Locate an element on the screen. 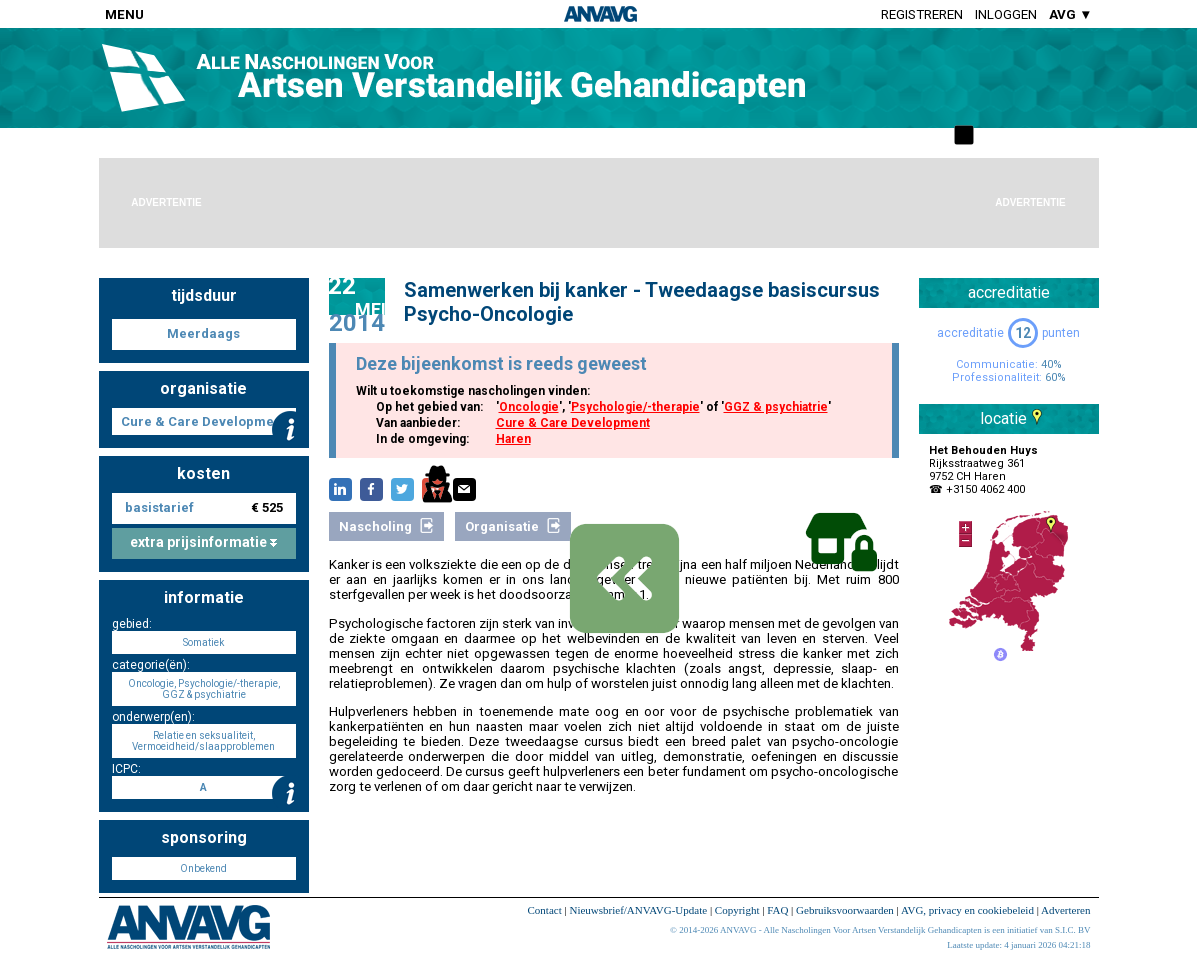  go back multiple steps is located at coordinates (624, 578).